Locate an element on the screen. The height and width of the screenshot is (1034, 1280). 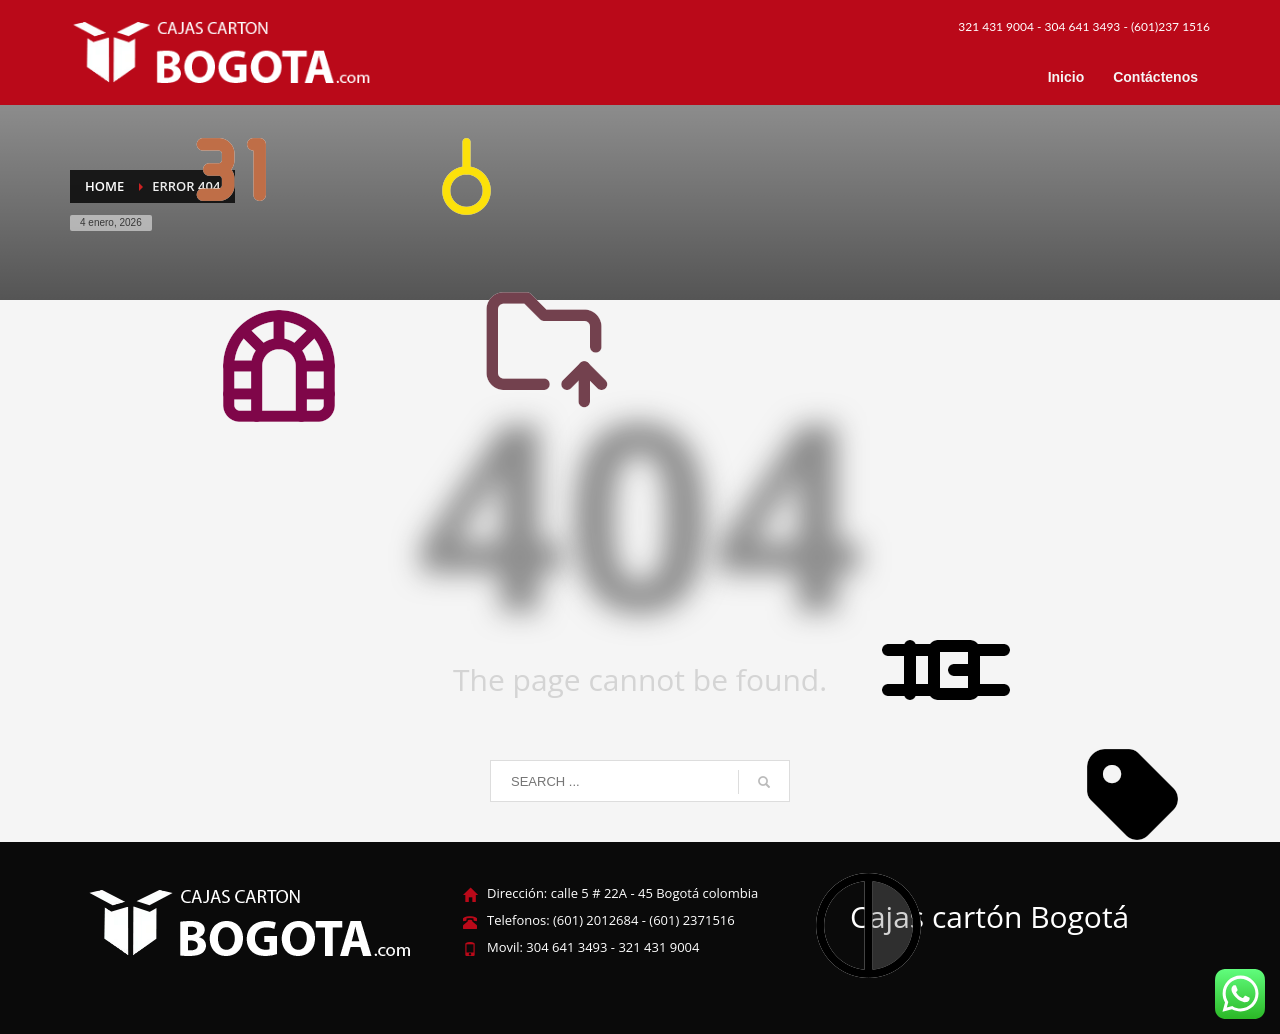
select neutrois gender identity is located at coordinates (466, 178).